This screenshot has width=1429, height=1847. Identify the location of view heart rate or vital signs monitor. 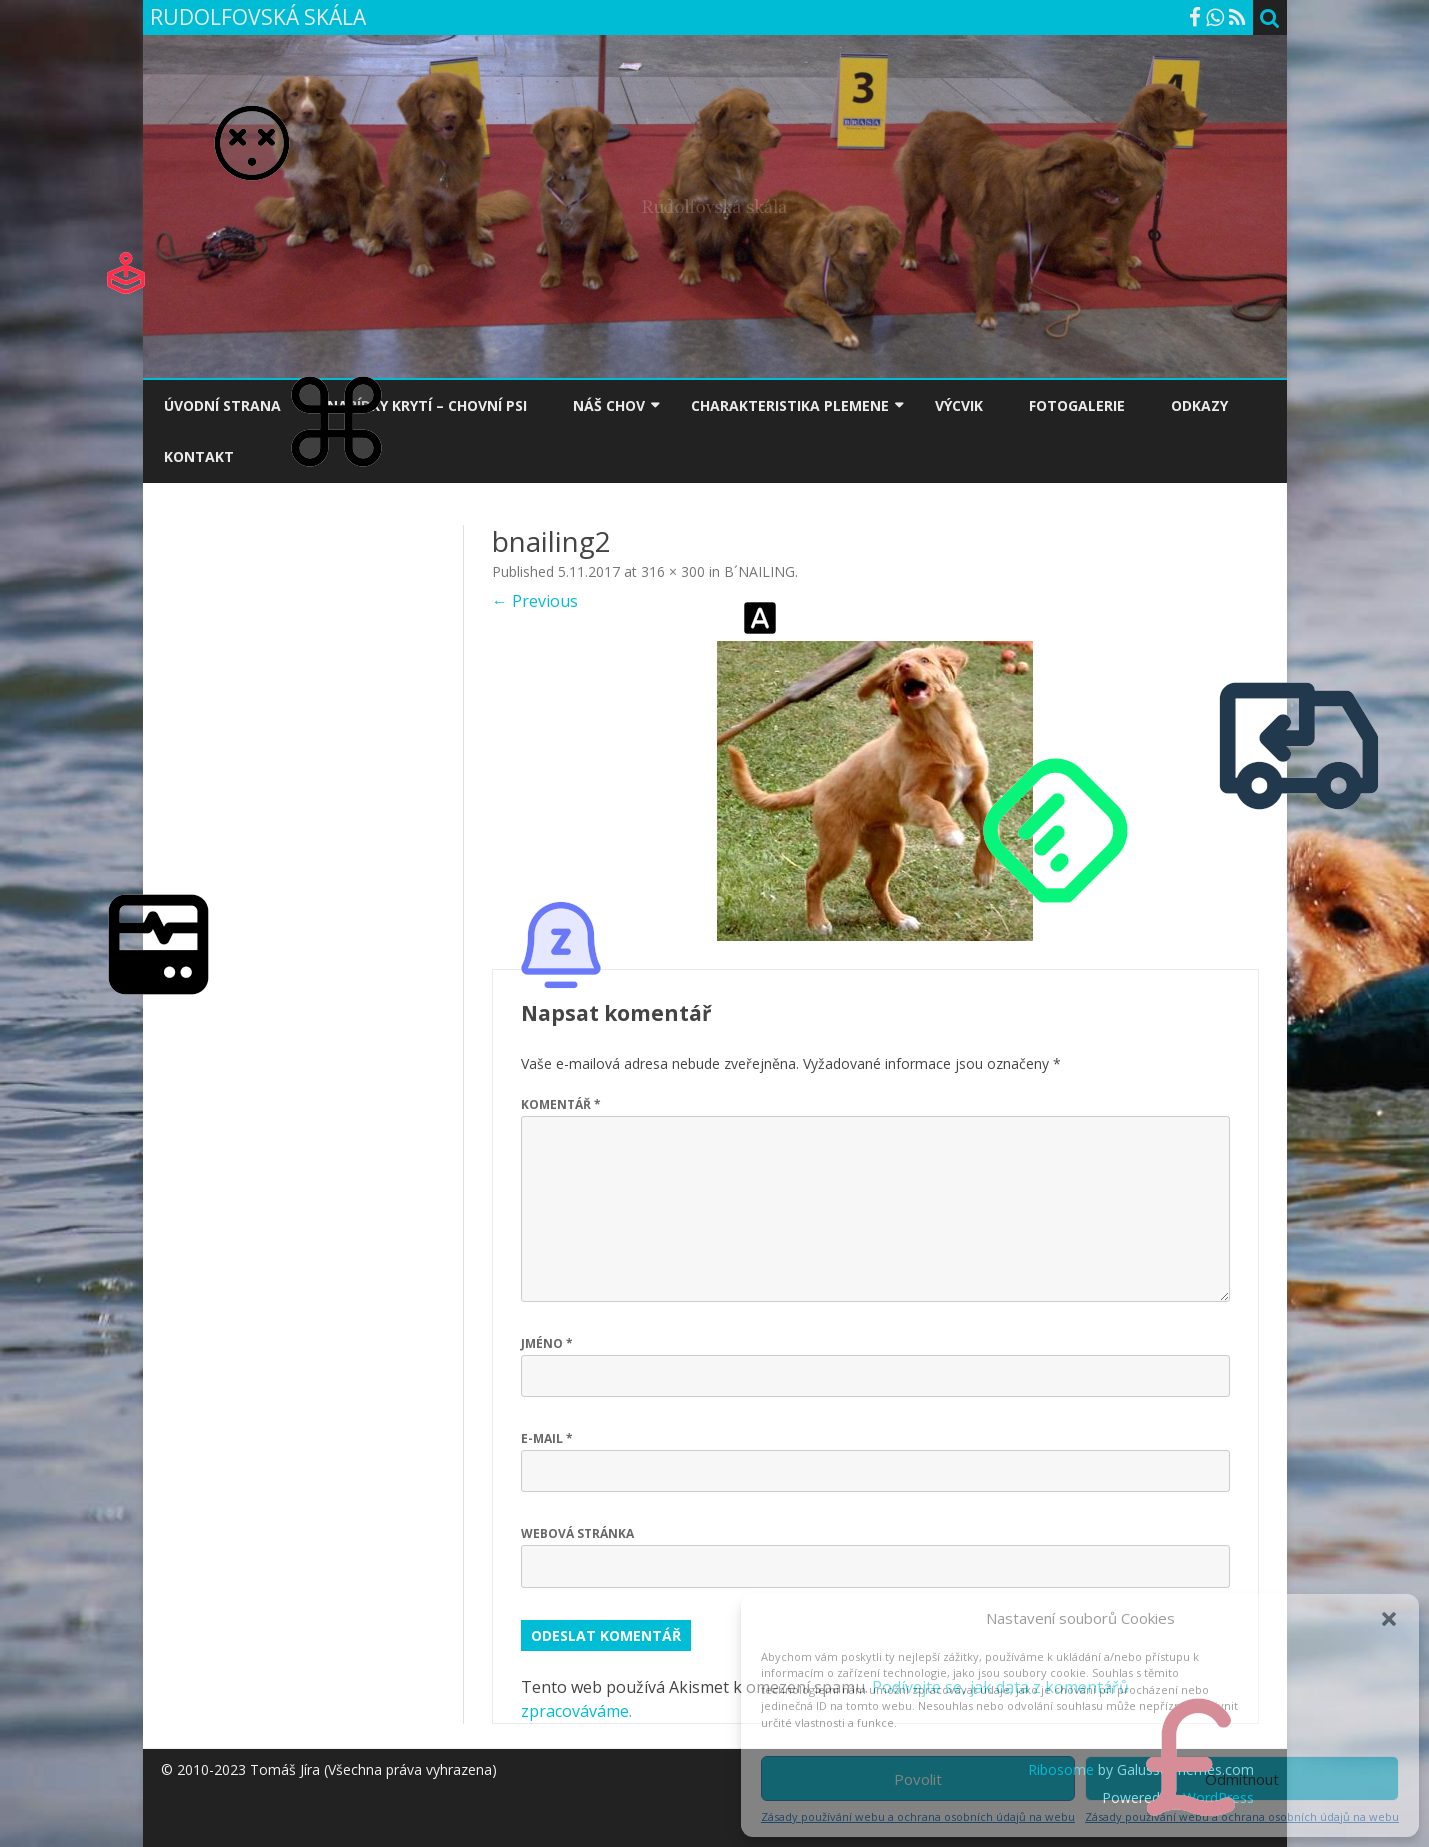
(158, 944).